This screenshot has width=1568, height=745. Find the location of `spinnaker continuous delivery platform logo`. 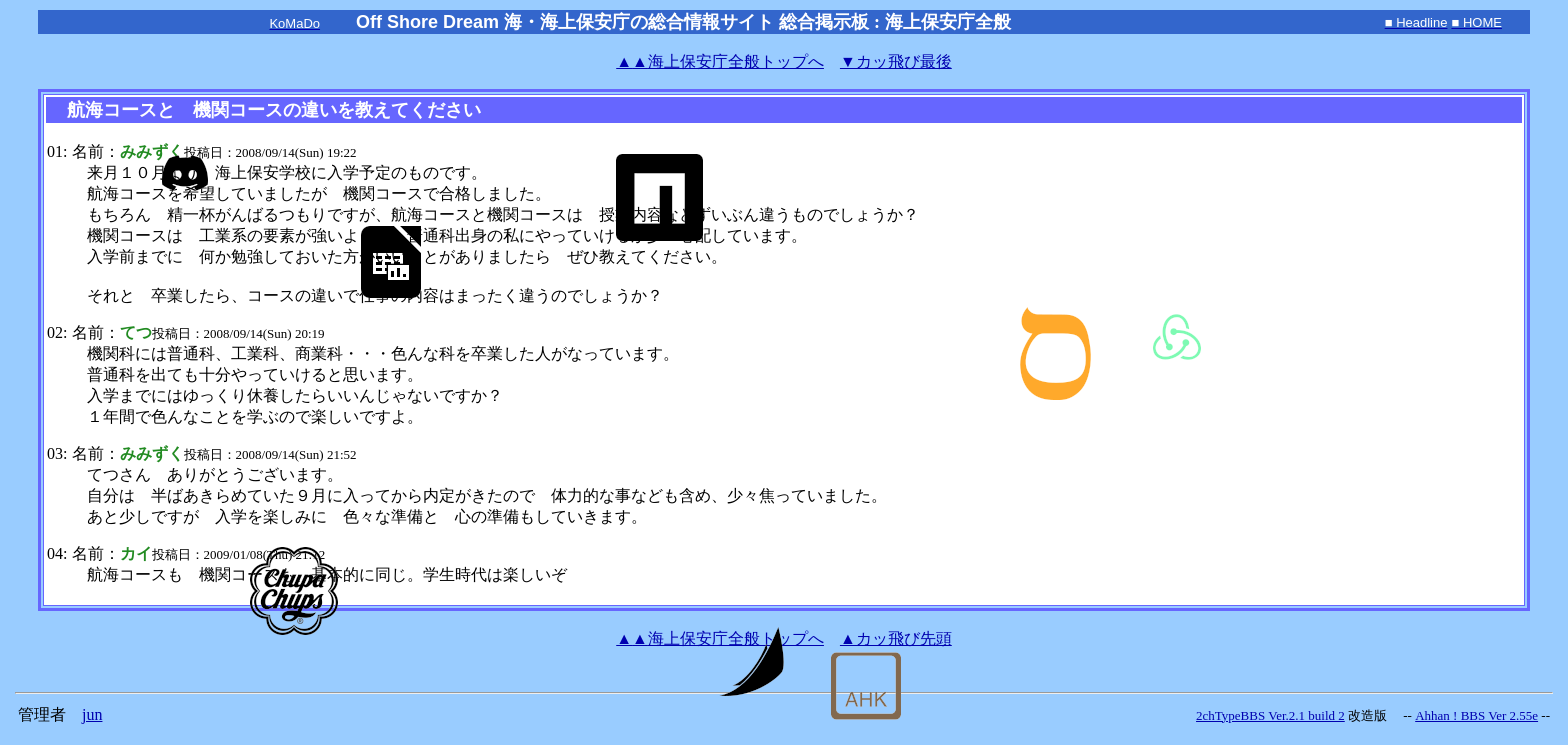

spinnaker continuous delivery platform logo is located at coordinates (751, 661).